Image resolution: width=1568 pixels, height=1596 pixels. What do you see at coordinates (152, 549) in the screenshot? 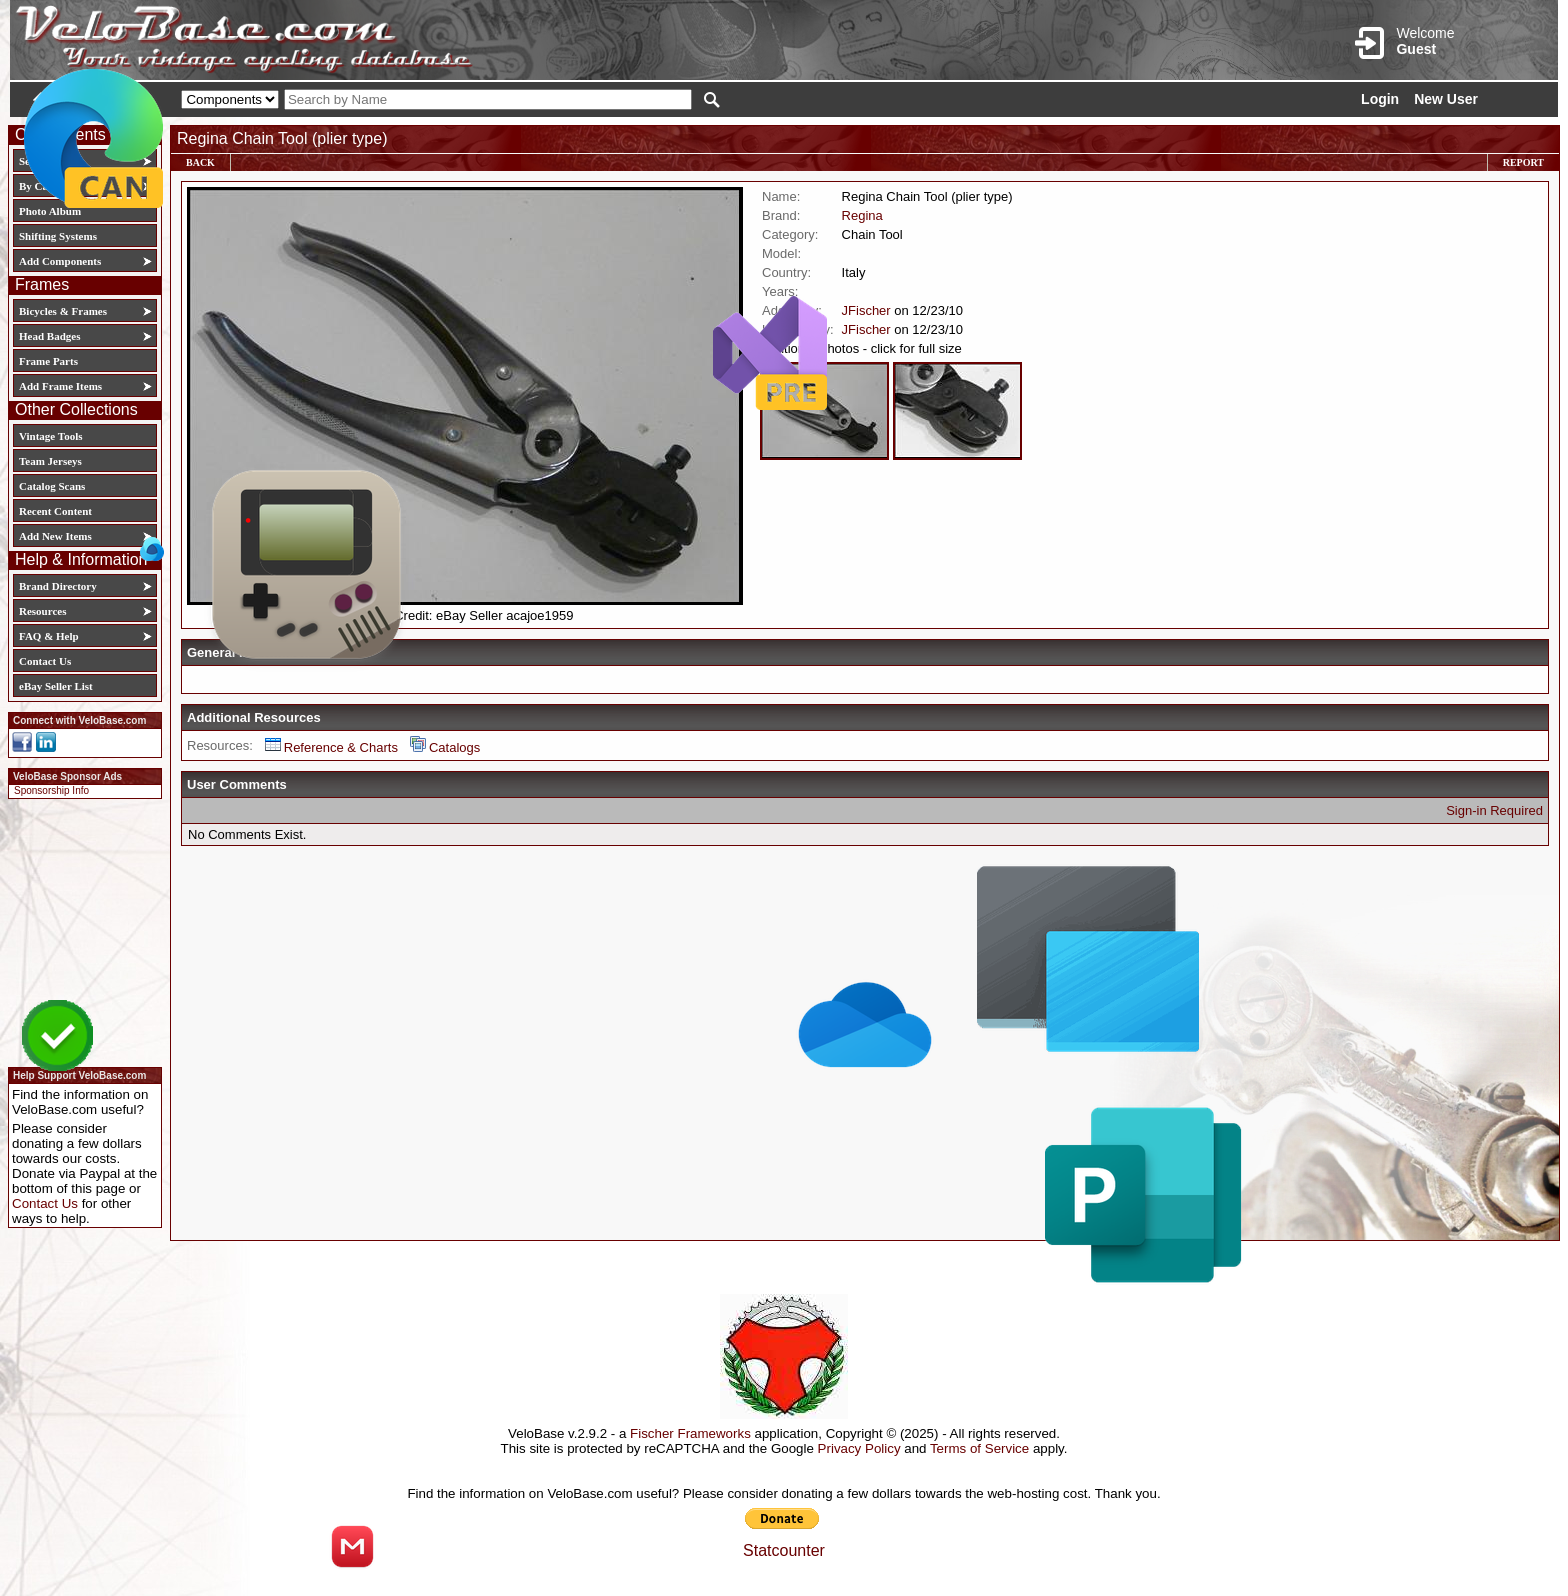
I see `open microsoft viva insights app` at bounding box center [152, 549].